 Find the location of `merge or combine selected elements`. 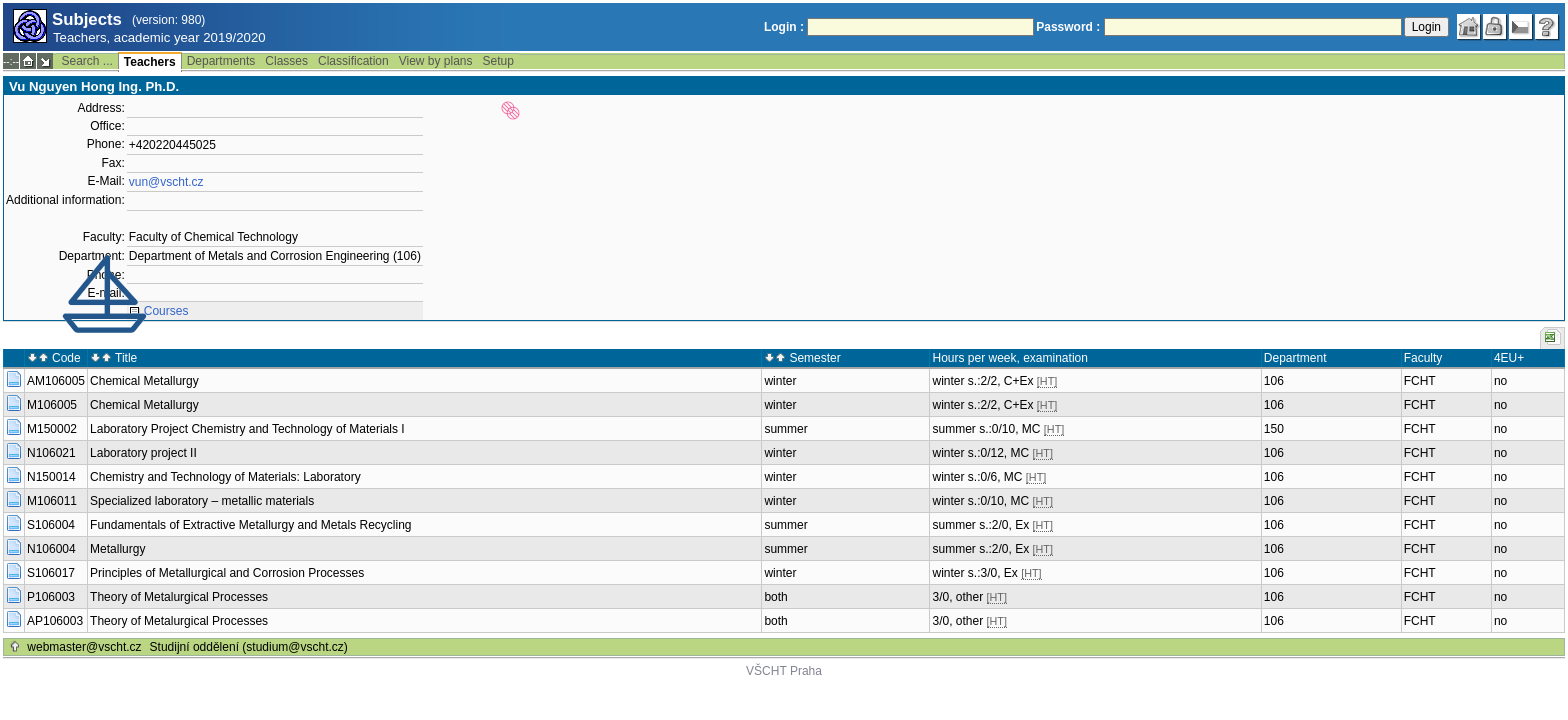

merge or combine selected elements is located at coordinates (510, 110).